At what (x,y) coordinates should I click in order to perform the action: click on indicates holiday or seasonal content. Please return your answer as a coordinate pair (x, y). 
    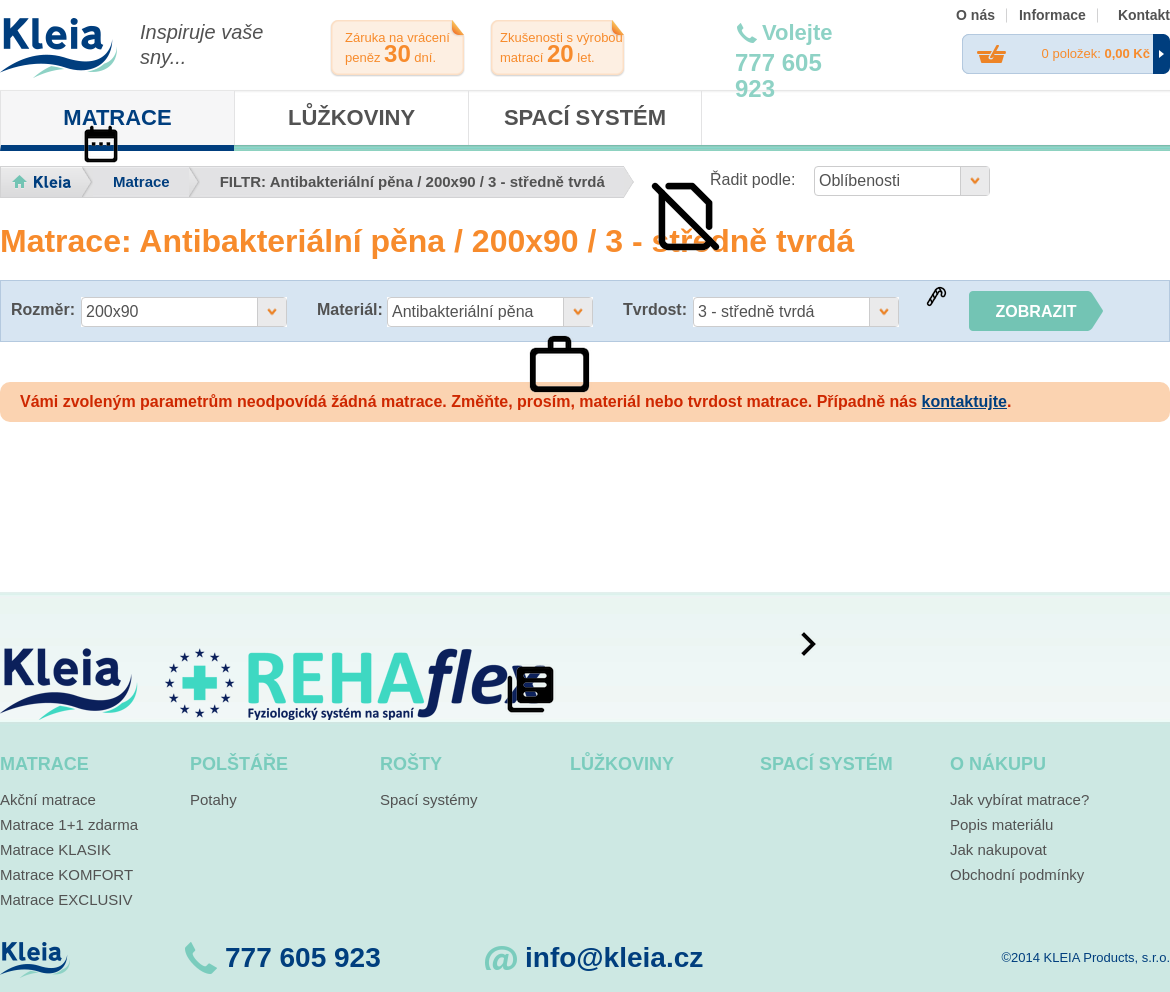
    Looking at the image, I should click on (936, 296).